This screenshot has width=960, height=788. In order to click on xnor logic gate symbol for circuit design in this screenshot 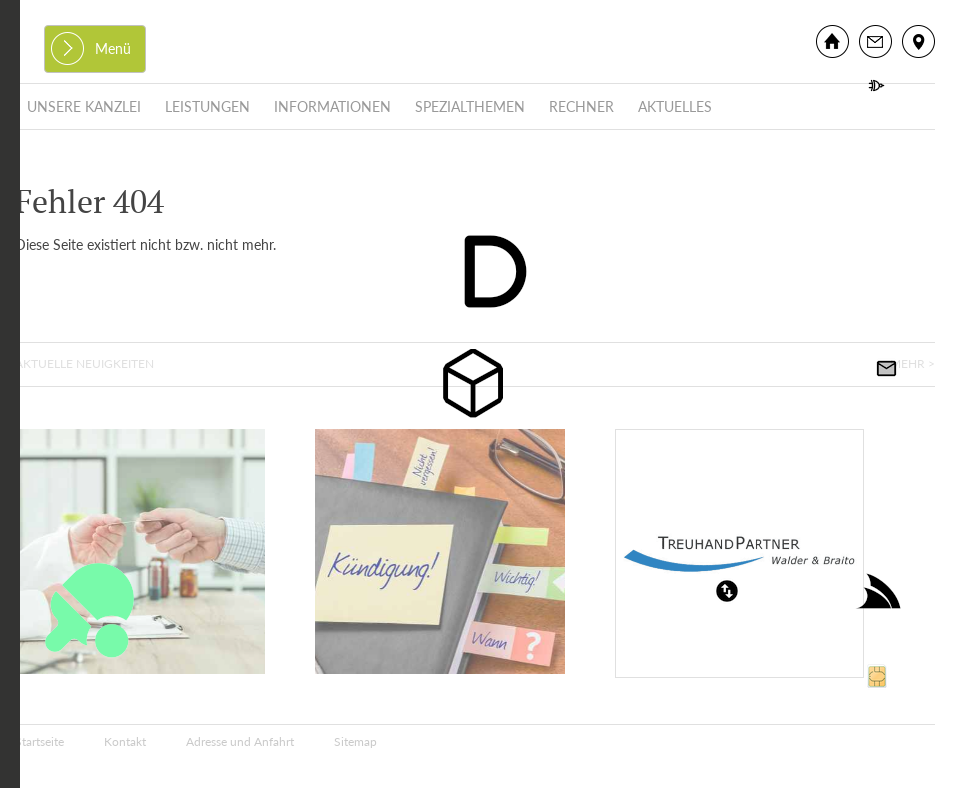, I will do `click(876, 85)`.